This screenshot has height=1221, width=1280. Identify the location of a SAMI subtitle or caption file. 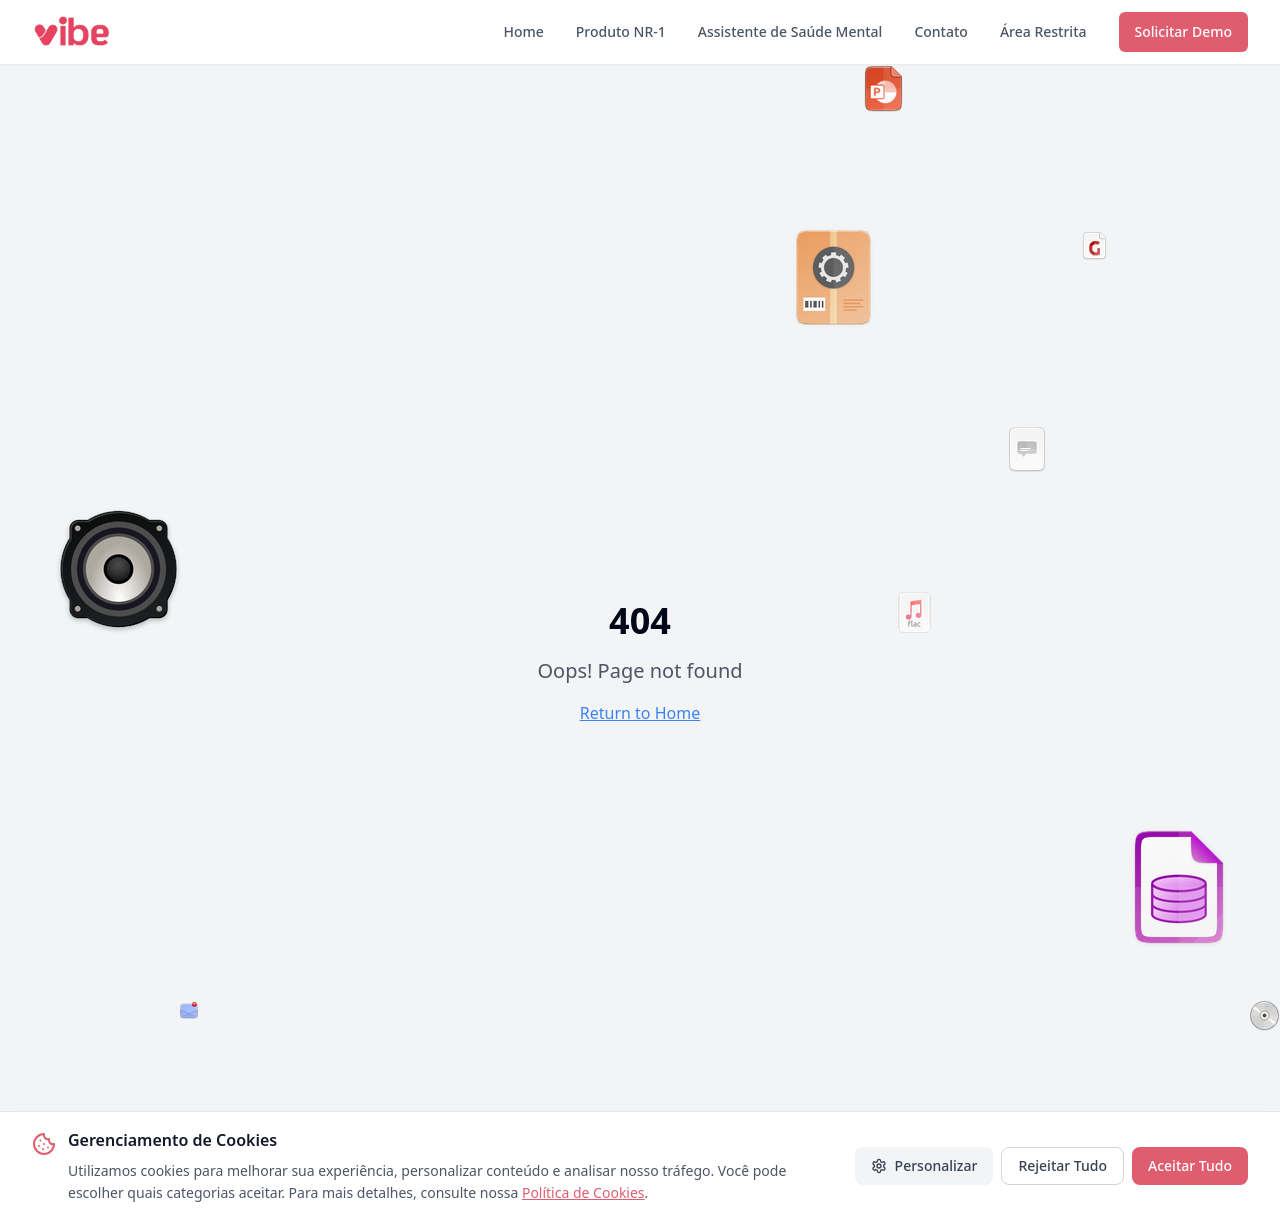
(1027, 449).